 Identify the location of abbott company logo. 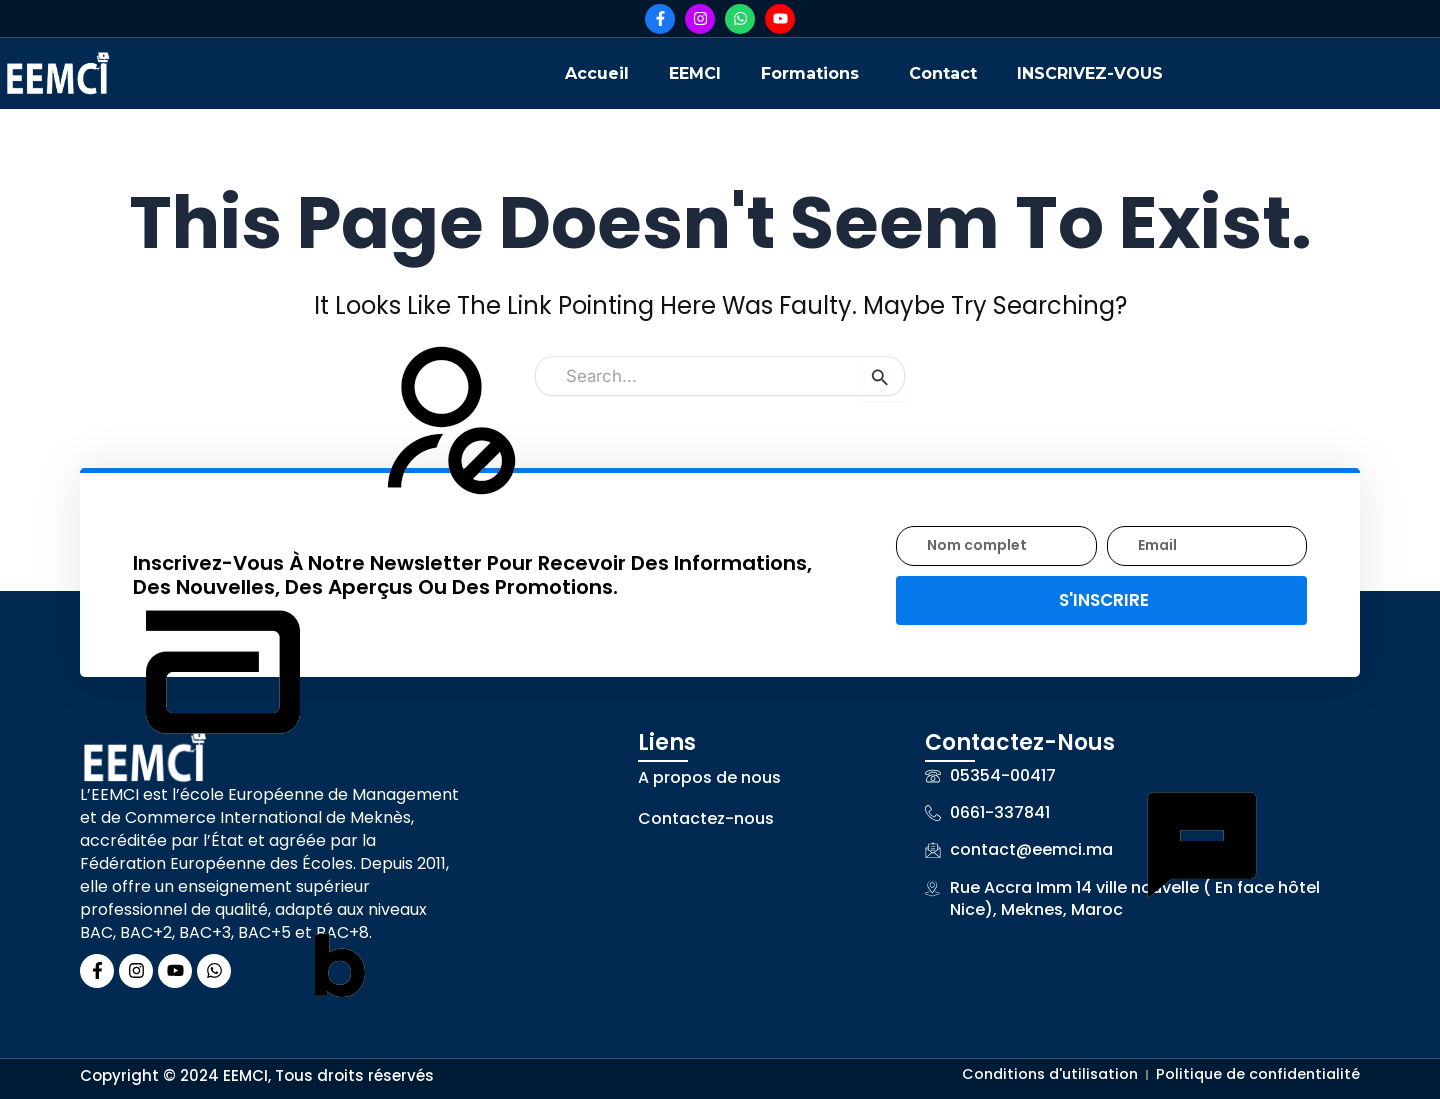
(223, 672).